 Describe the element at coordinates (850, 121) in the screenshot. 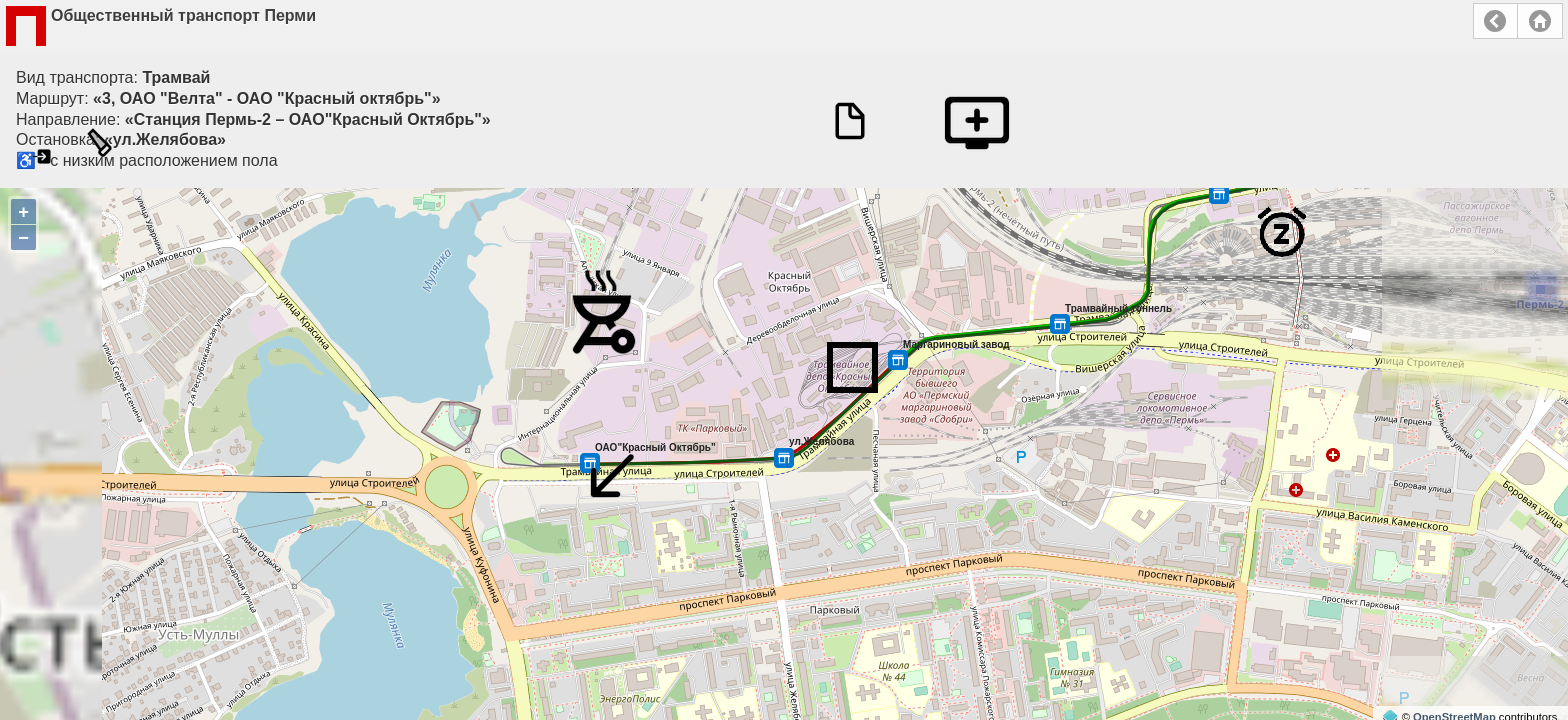

I see `view or open a file` at that location.